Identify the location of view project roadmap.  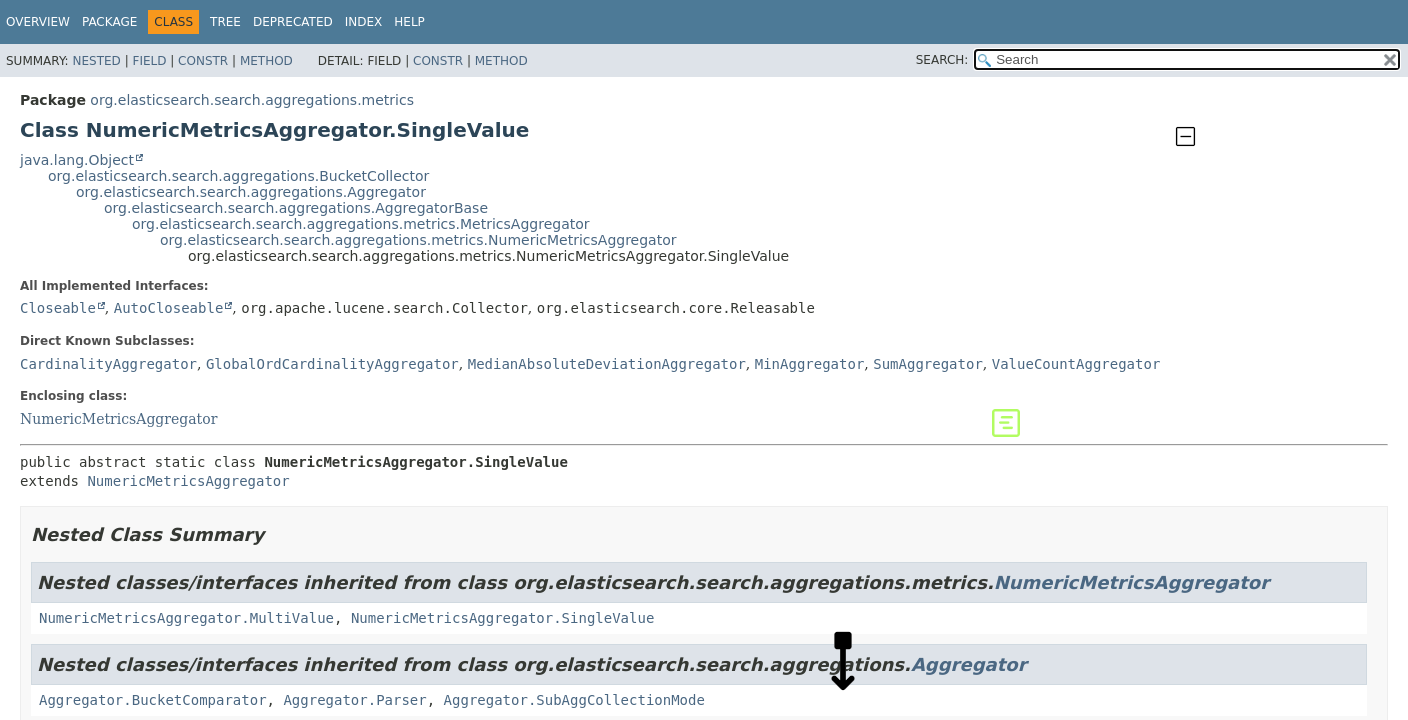
(1006, 423).